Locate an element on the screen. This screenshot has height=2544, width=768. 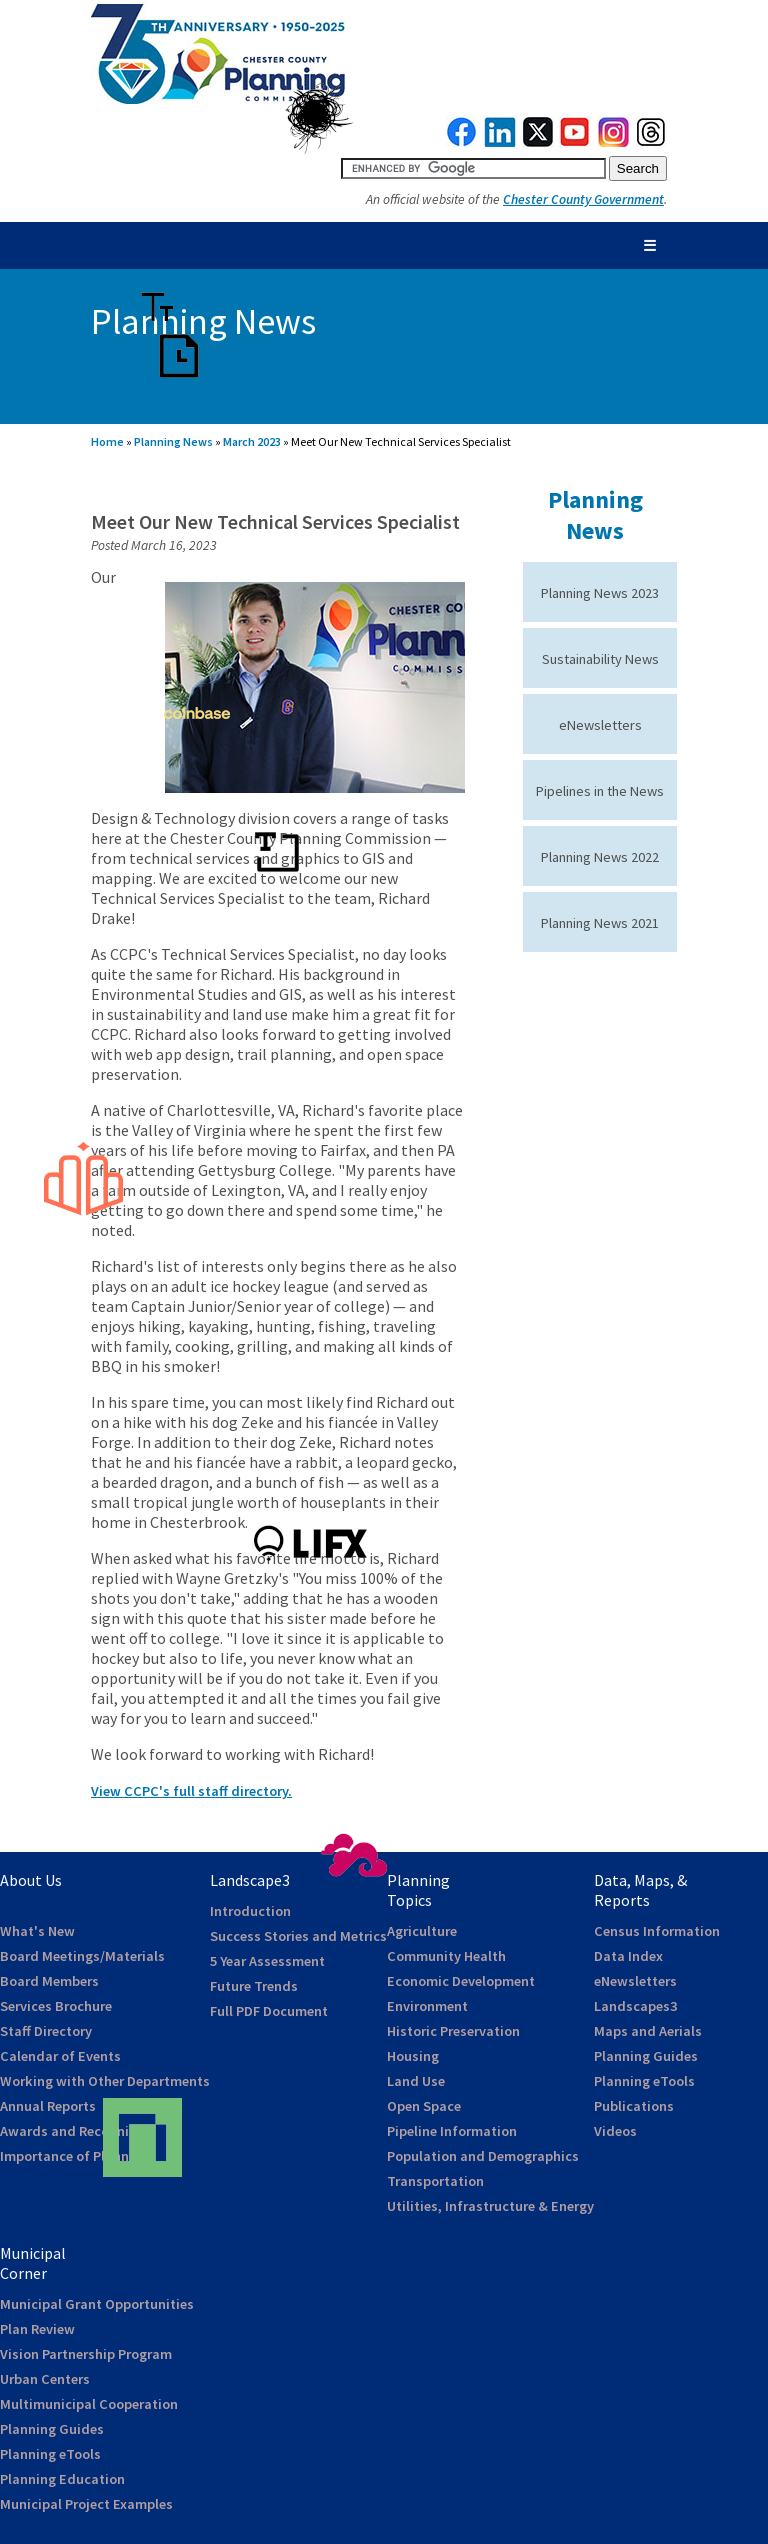
insert a text block or text box is located at coordinates (278, 853).